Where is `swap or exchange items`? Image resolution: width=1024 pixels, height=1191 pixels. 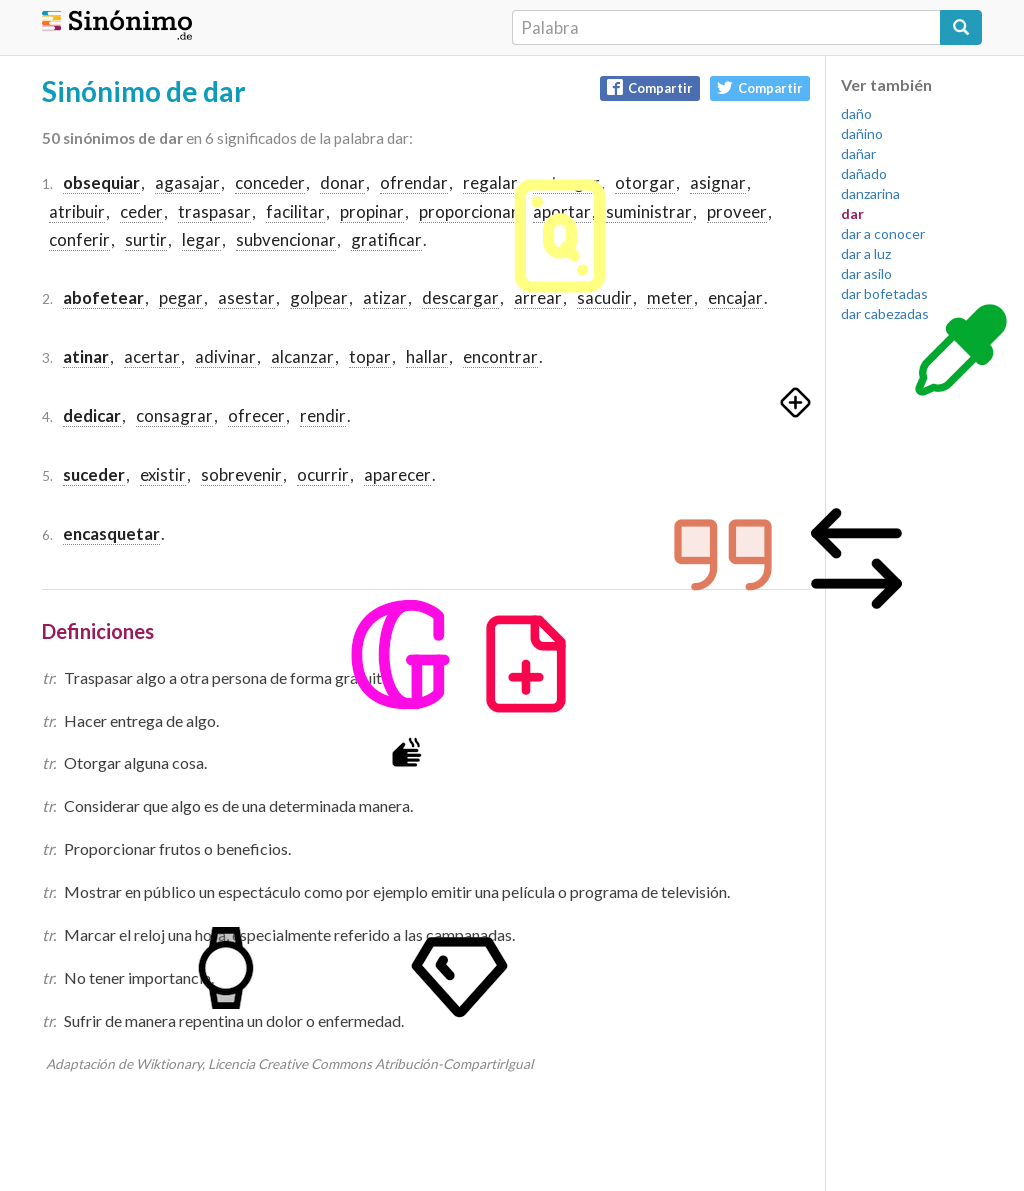
swap or exchange items is located at coordinates (856, 558).